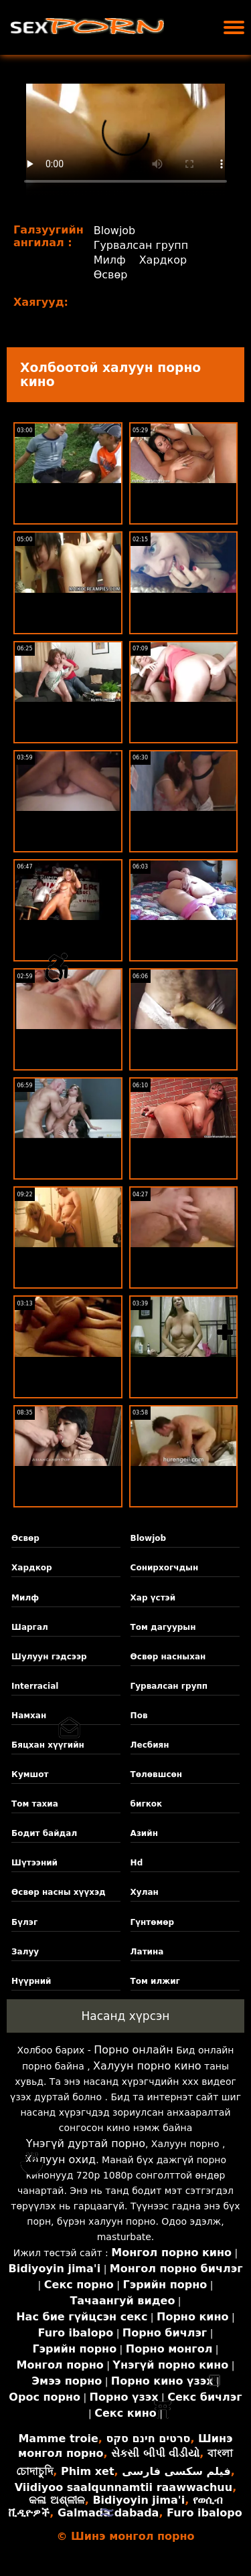 The image size is (251, 2576). Describe the element at coordinates (31, 2163) in the screenshot. I see `view hot food or soup options` at that location.